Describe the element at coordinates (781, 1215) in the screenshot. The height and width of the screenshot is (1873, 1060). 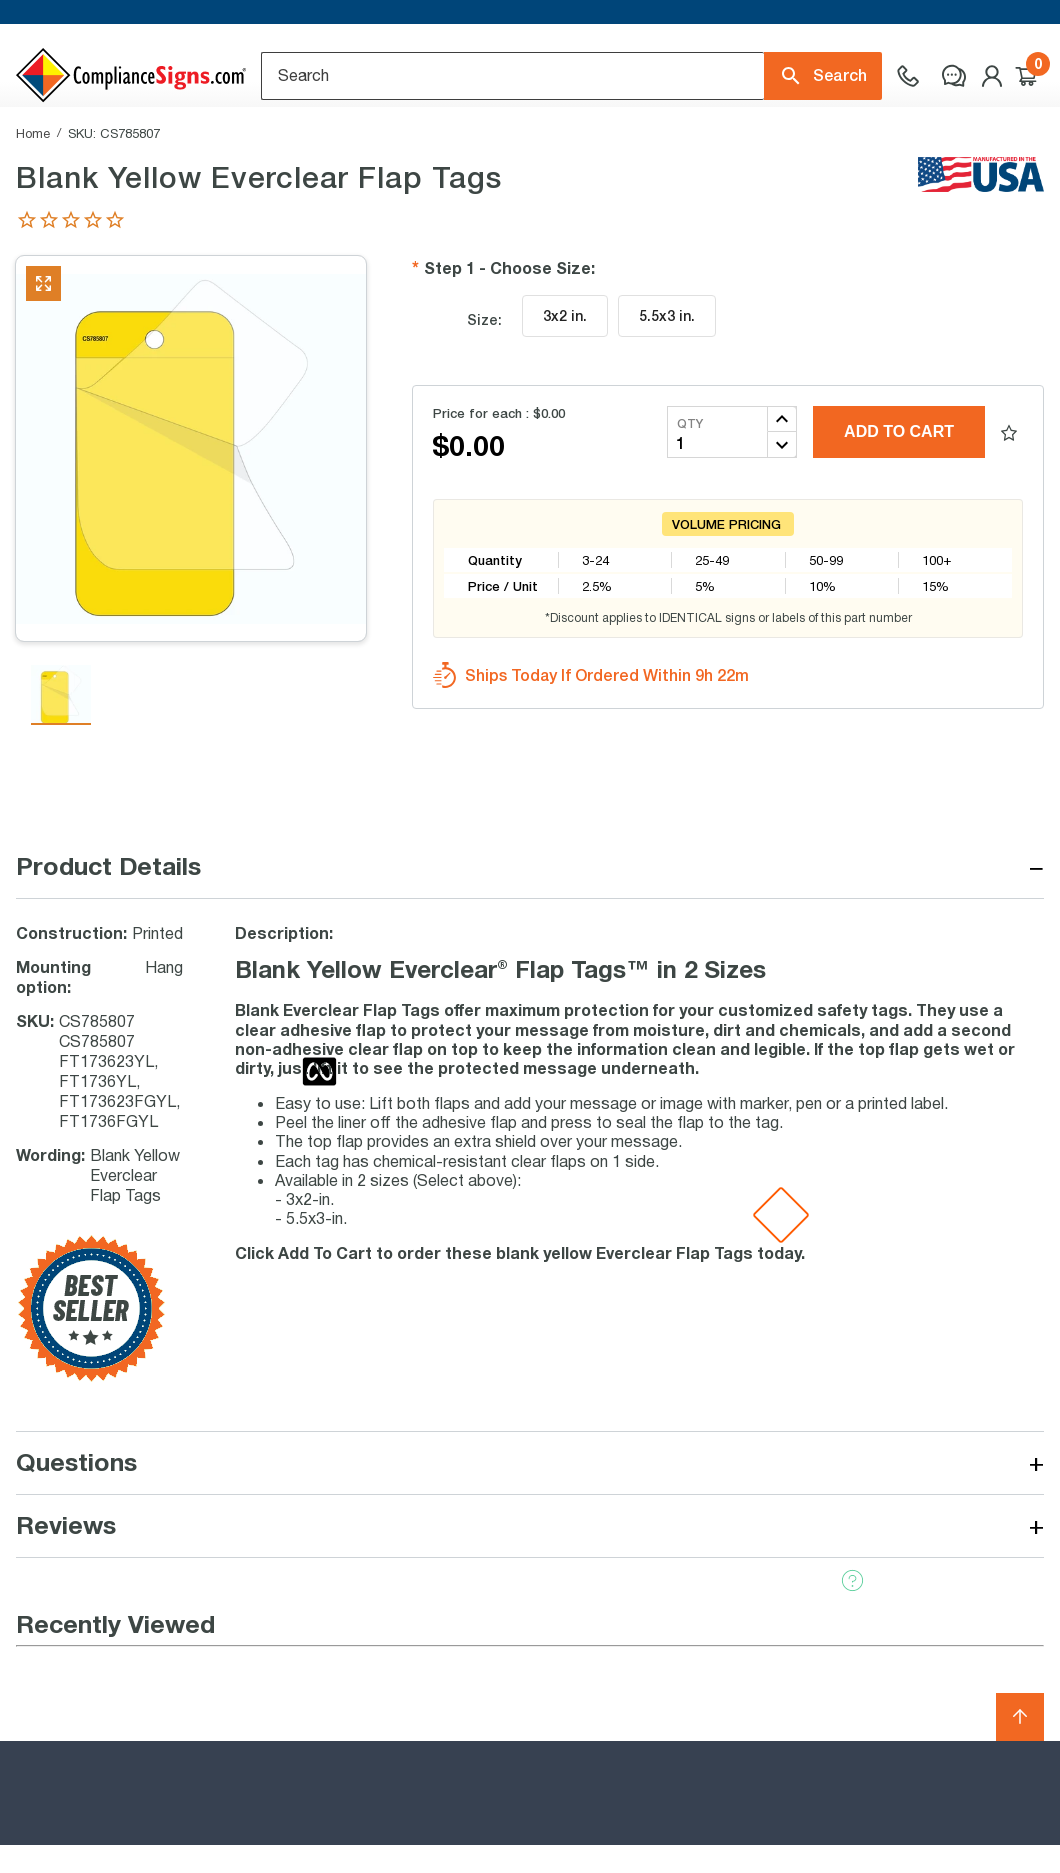
I see `indicates premium or exclusive content` at that location.